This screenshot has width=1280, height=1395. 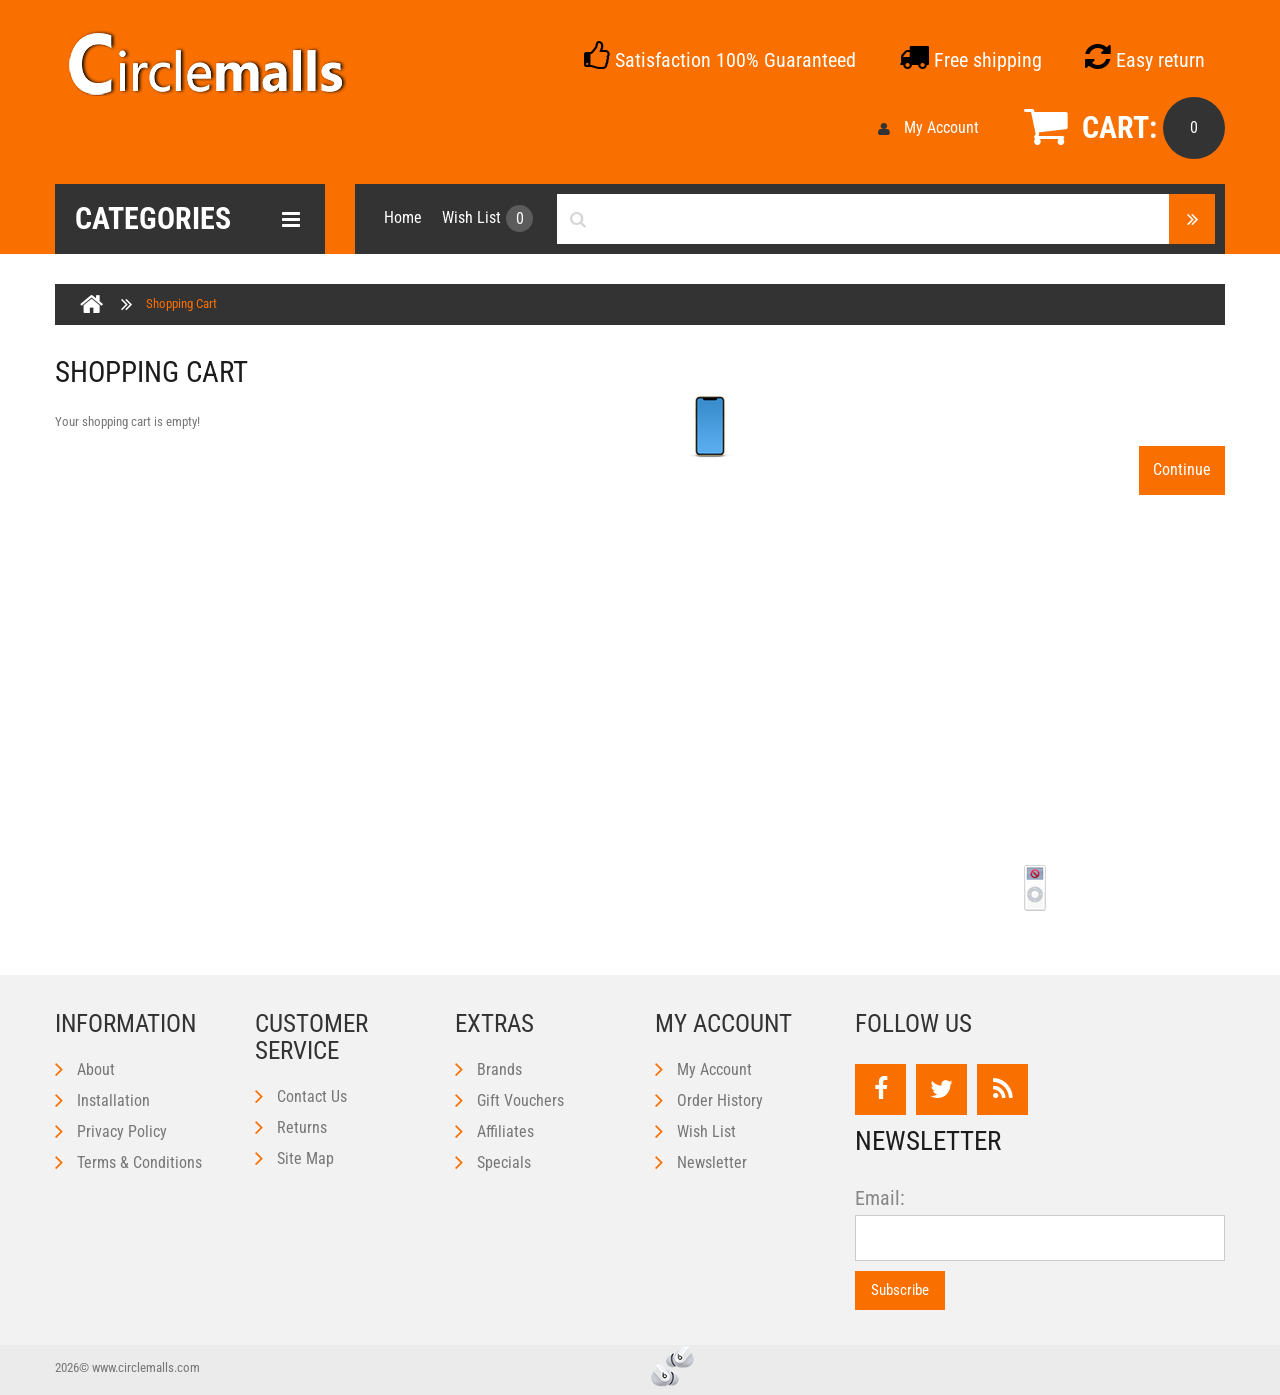 I want to click on connect beats wireless earbuds via bluetooth, so click(x=672, y=1366).